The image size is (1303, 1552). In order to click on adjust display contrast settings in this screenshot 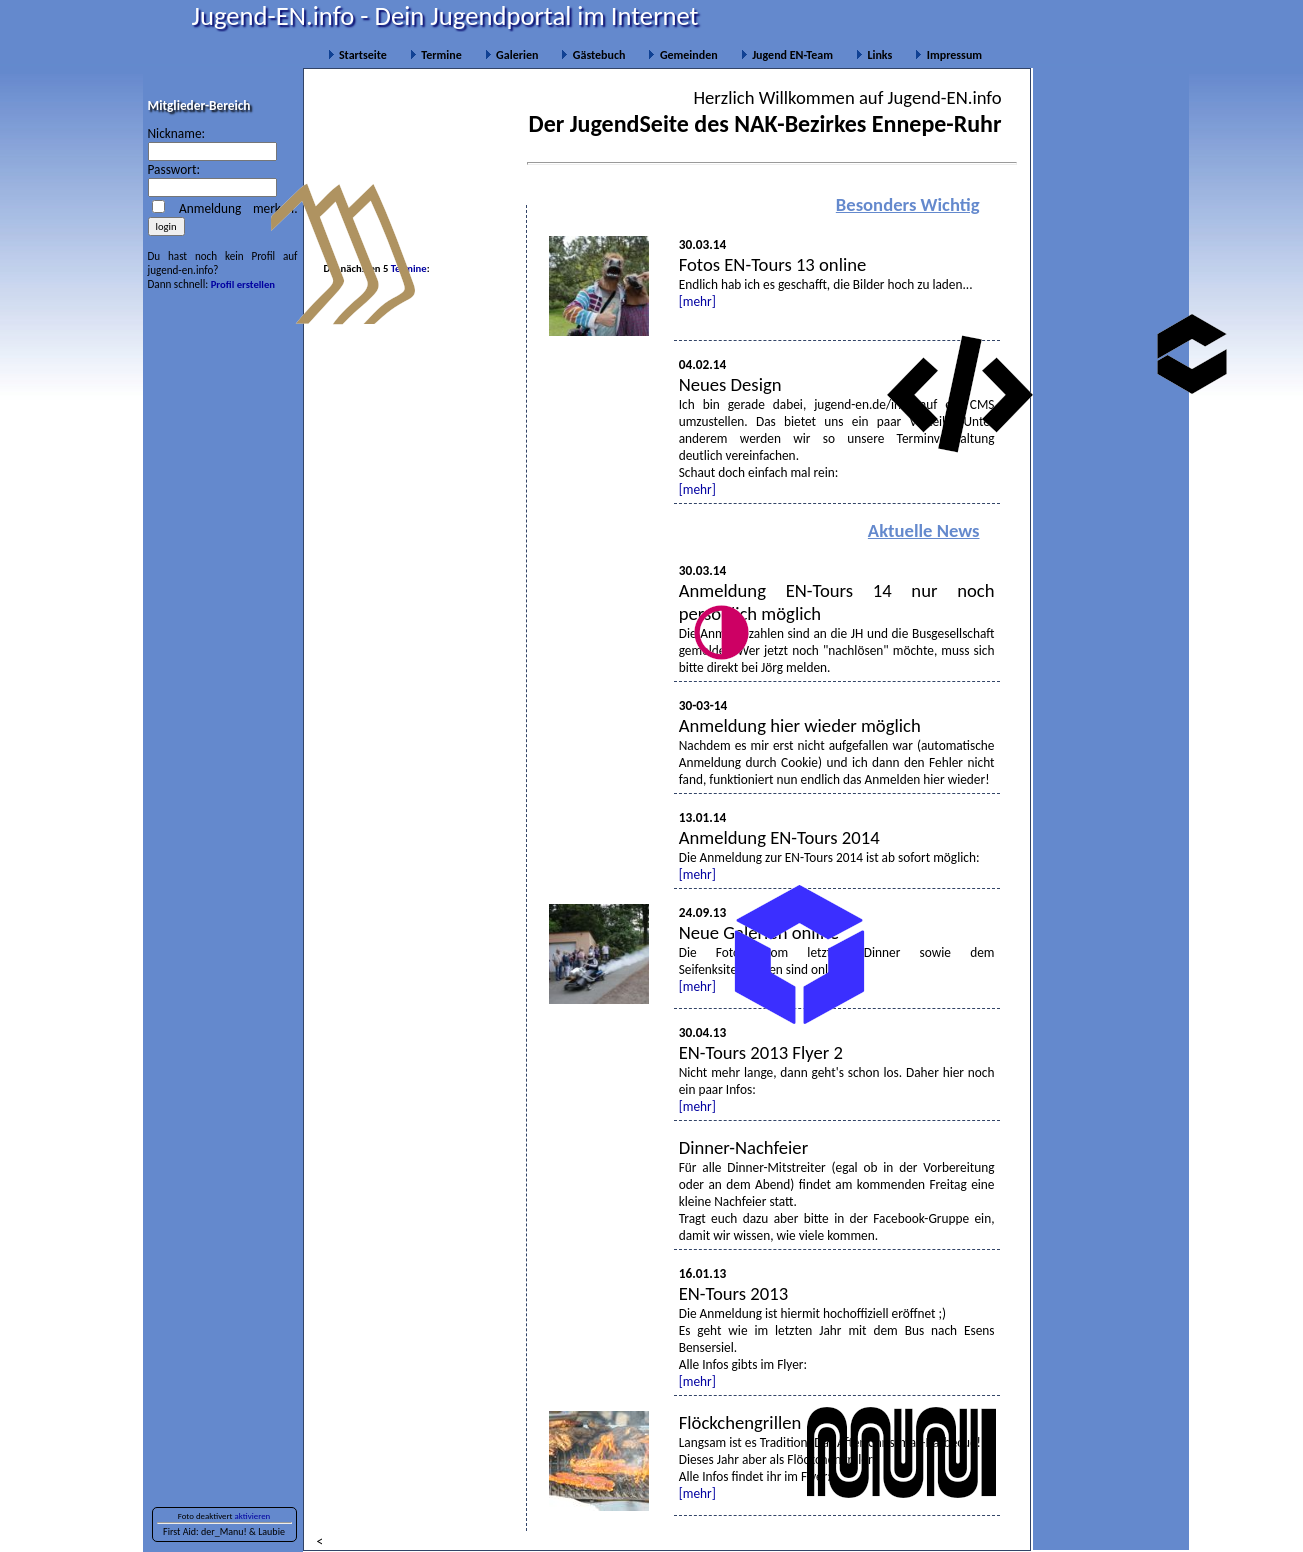, I will do `click(721, 632)`.